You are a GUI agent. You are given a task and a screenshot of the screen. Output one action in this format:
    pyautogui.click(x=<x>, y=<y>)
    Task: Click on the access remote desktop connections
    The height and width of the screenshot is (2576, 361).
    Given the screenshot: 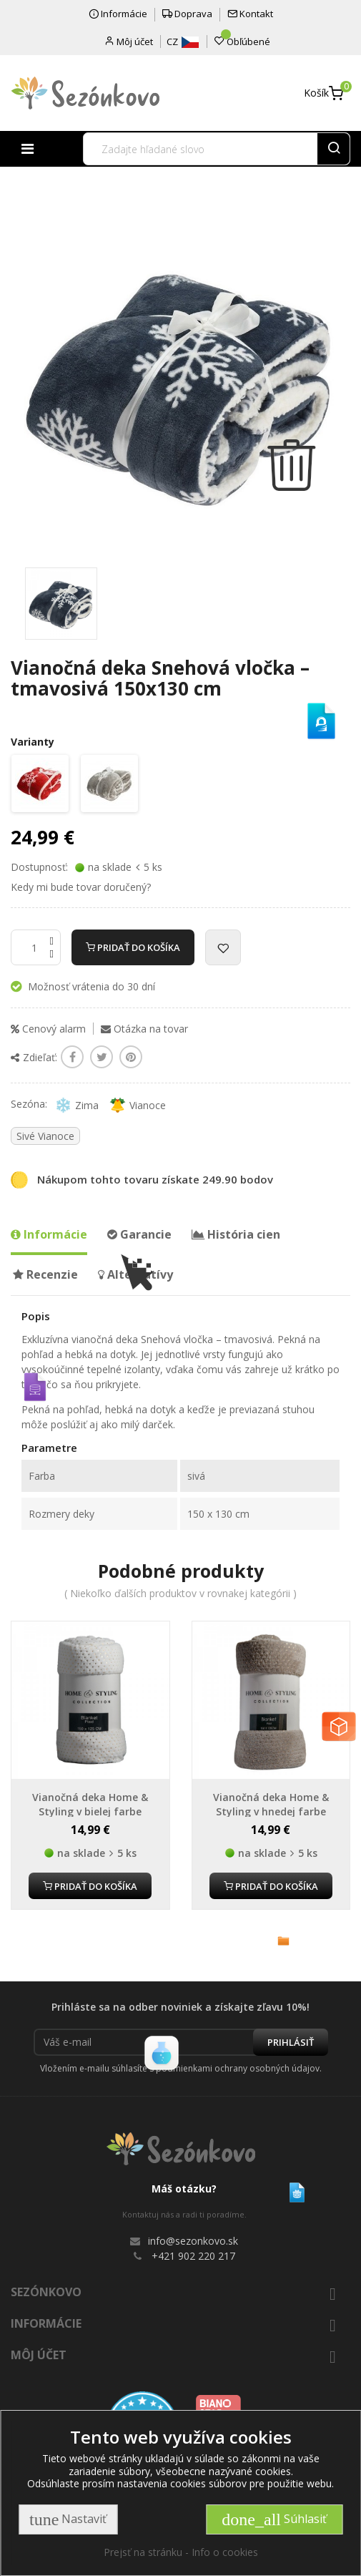 What is the action you would take?
    pyautogui.click(x=137, y=1272)
    